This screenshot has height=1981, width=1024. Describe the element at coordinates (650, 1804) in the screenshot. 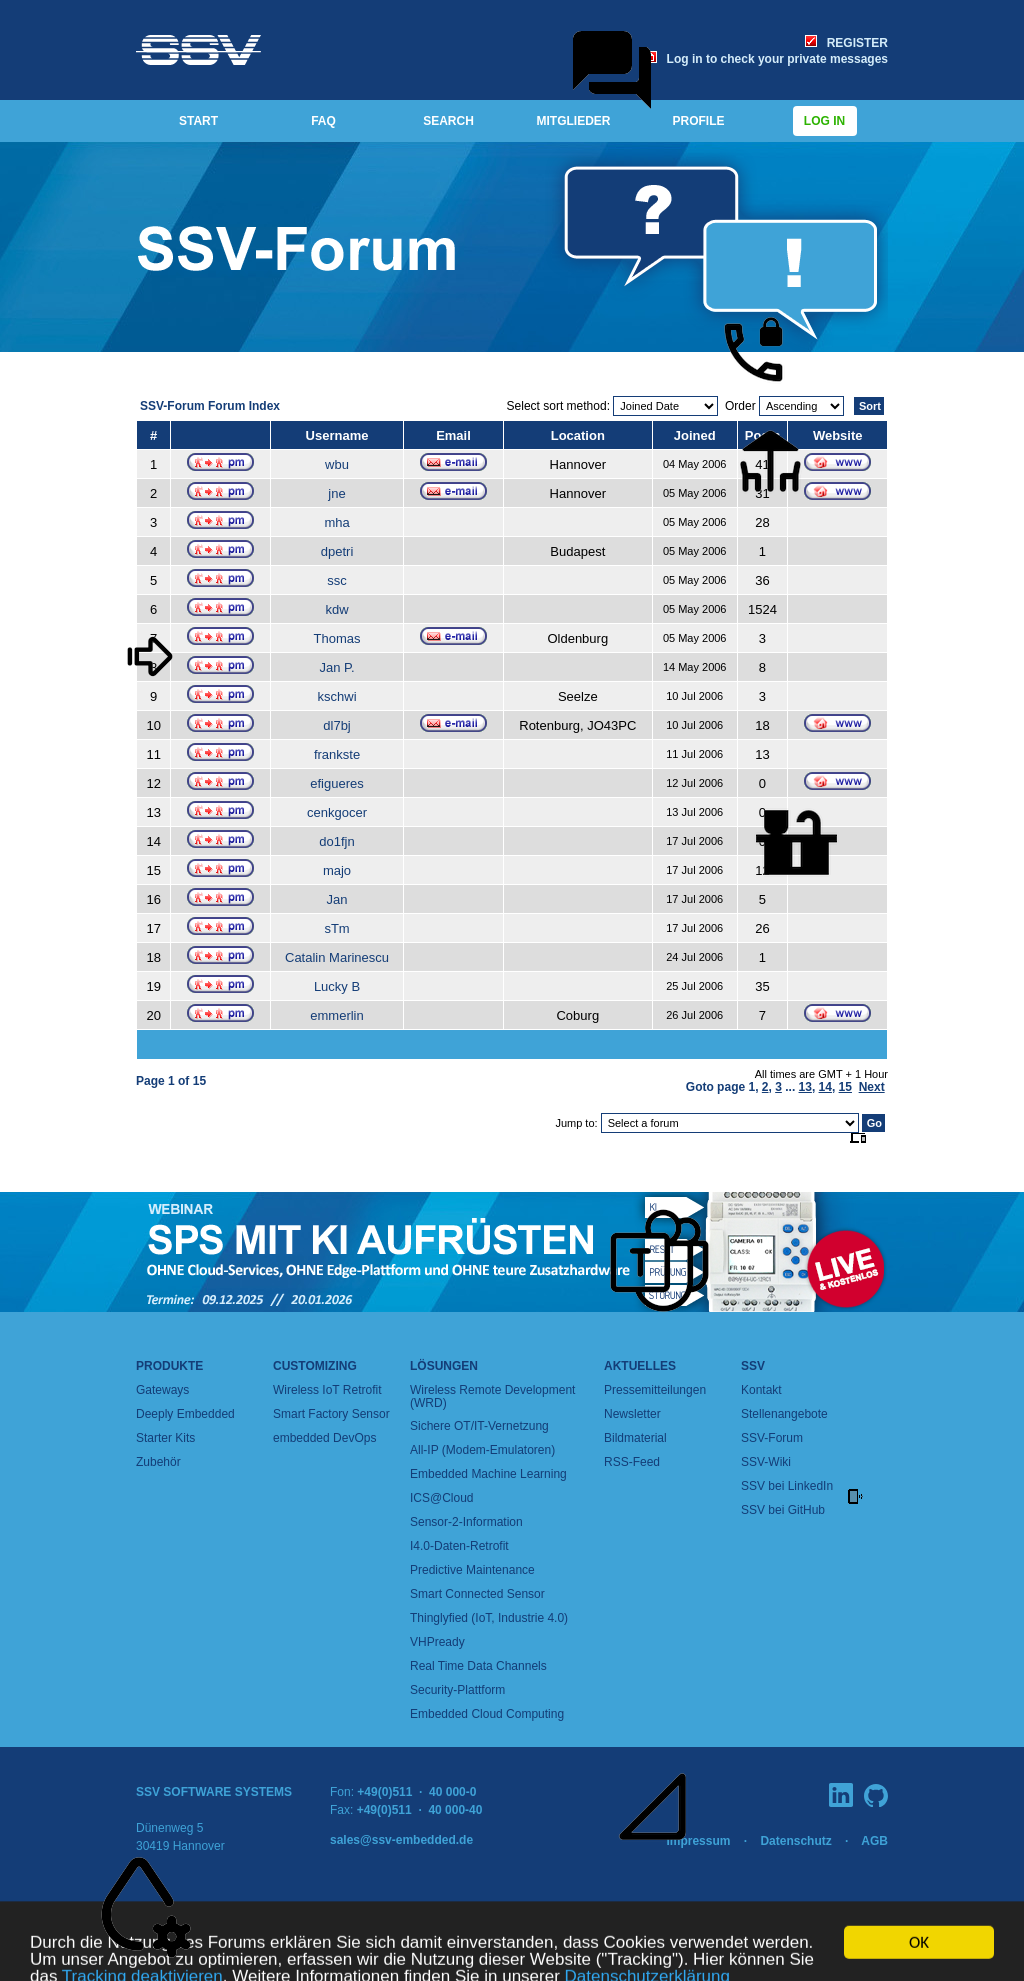

I see `indicates no cellular signal or network connection` at that location.